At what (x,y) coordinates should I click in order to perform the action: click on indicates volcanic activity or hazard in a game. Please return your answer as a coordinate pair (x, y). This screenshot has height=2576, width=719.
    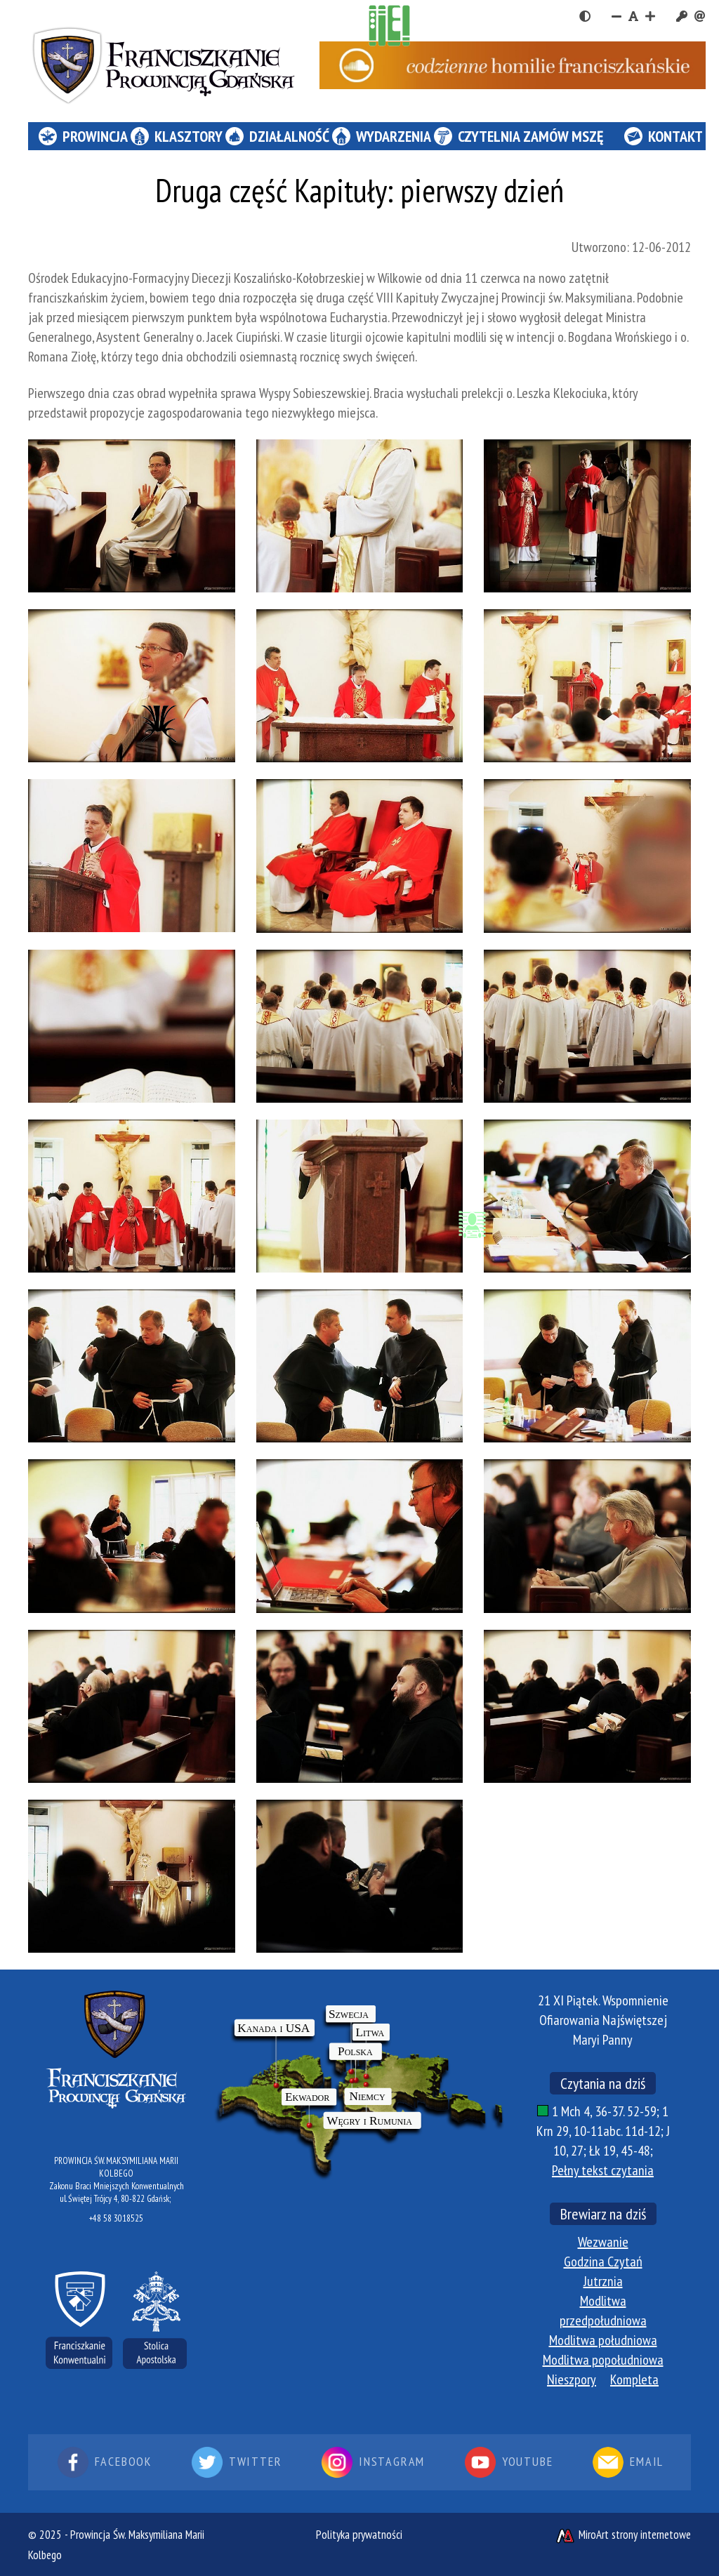
    Looking at the image, I should click on (159, 724).